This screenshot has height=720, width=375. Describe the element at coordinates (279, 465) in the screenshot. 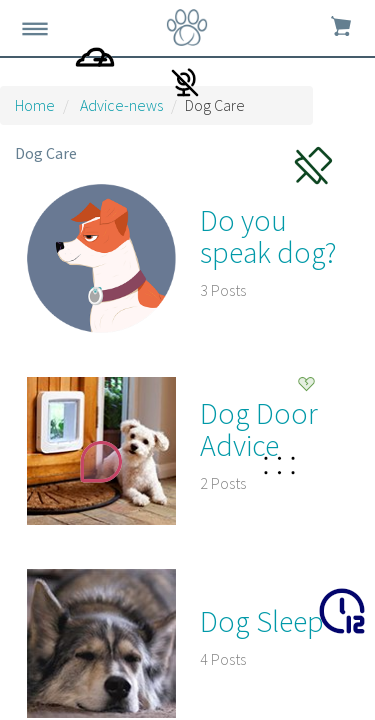

I see `drag to reorder or rearrange items` at that location.